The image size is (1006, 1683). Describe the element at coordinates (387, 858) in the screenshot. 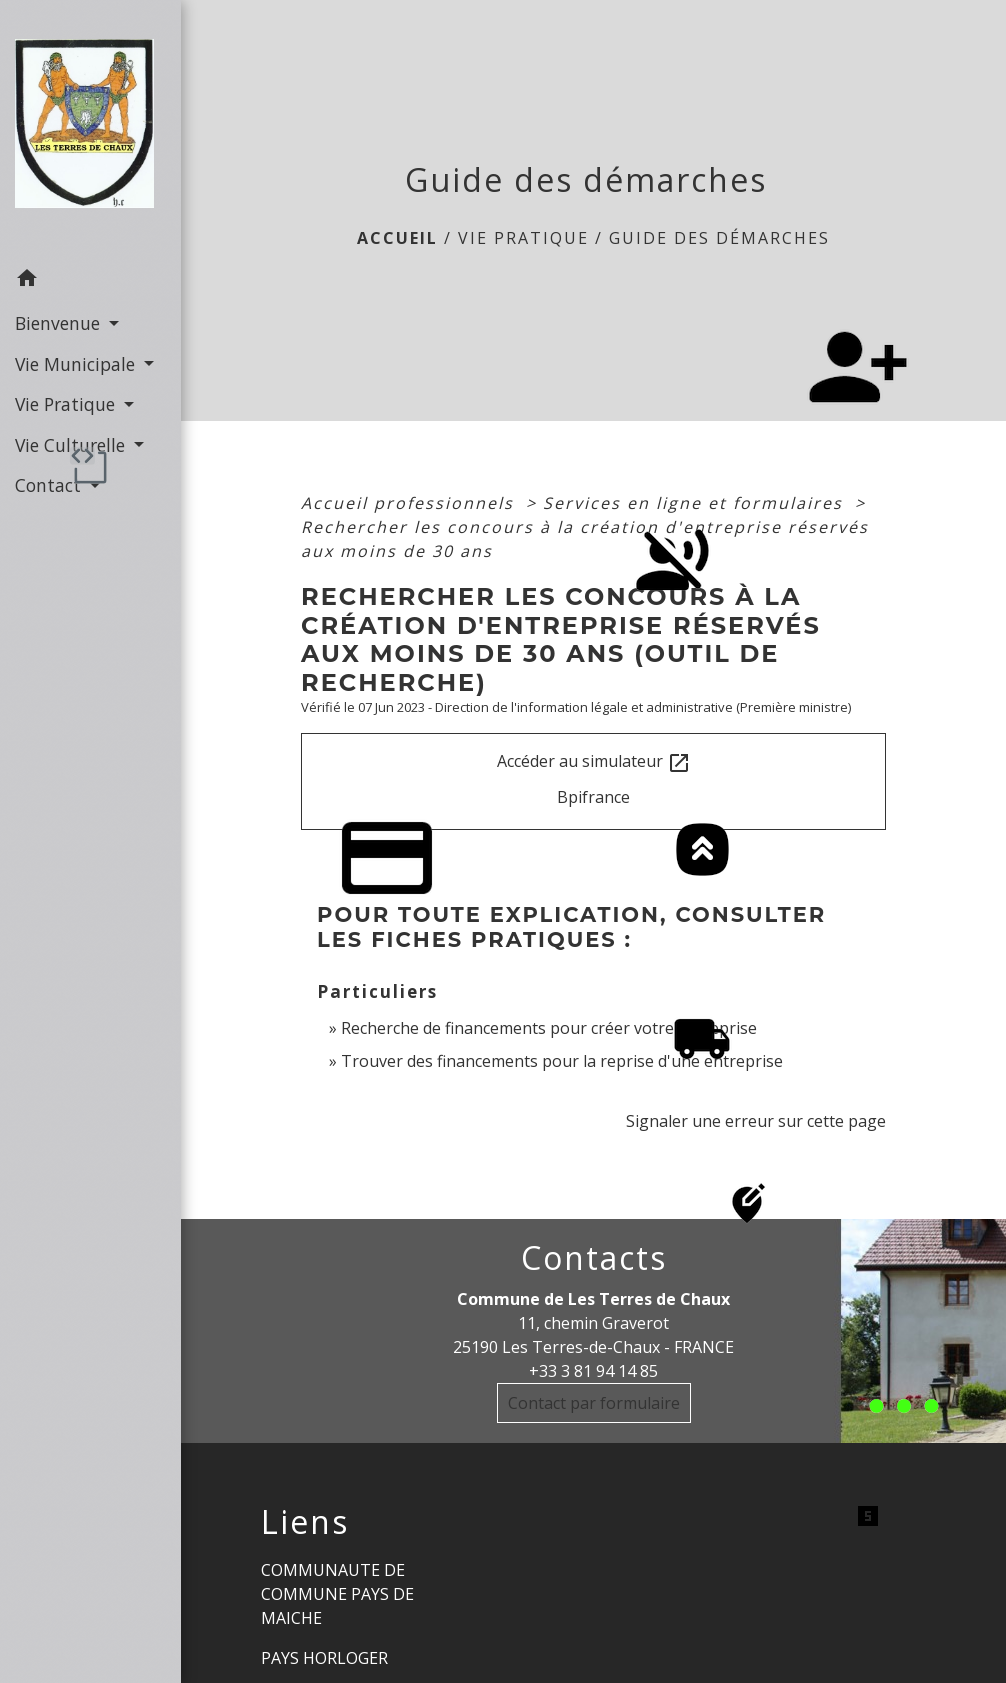

I see `access payment methods` at that location.